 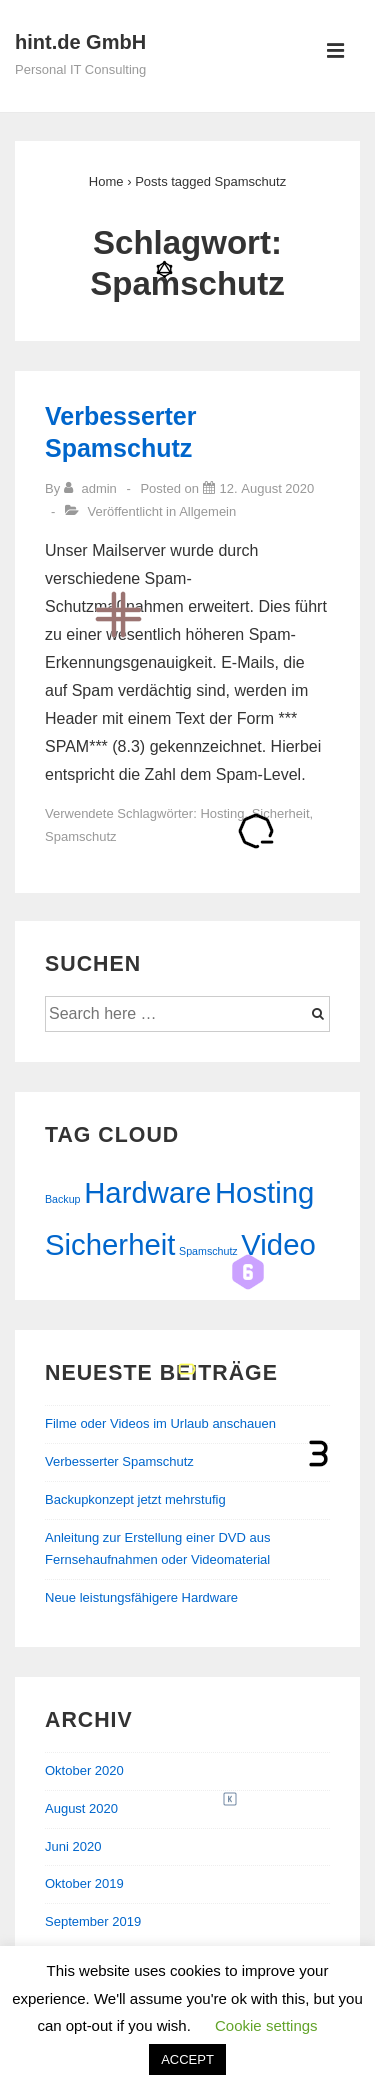 I want to click on apply golden ratio grid overlay, so click(x=118, y=614).